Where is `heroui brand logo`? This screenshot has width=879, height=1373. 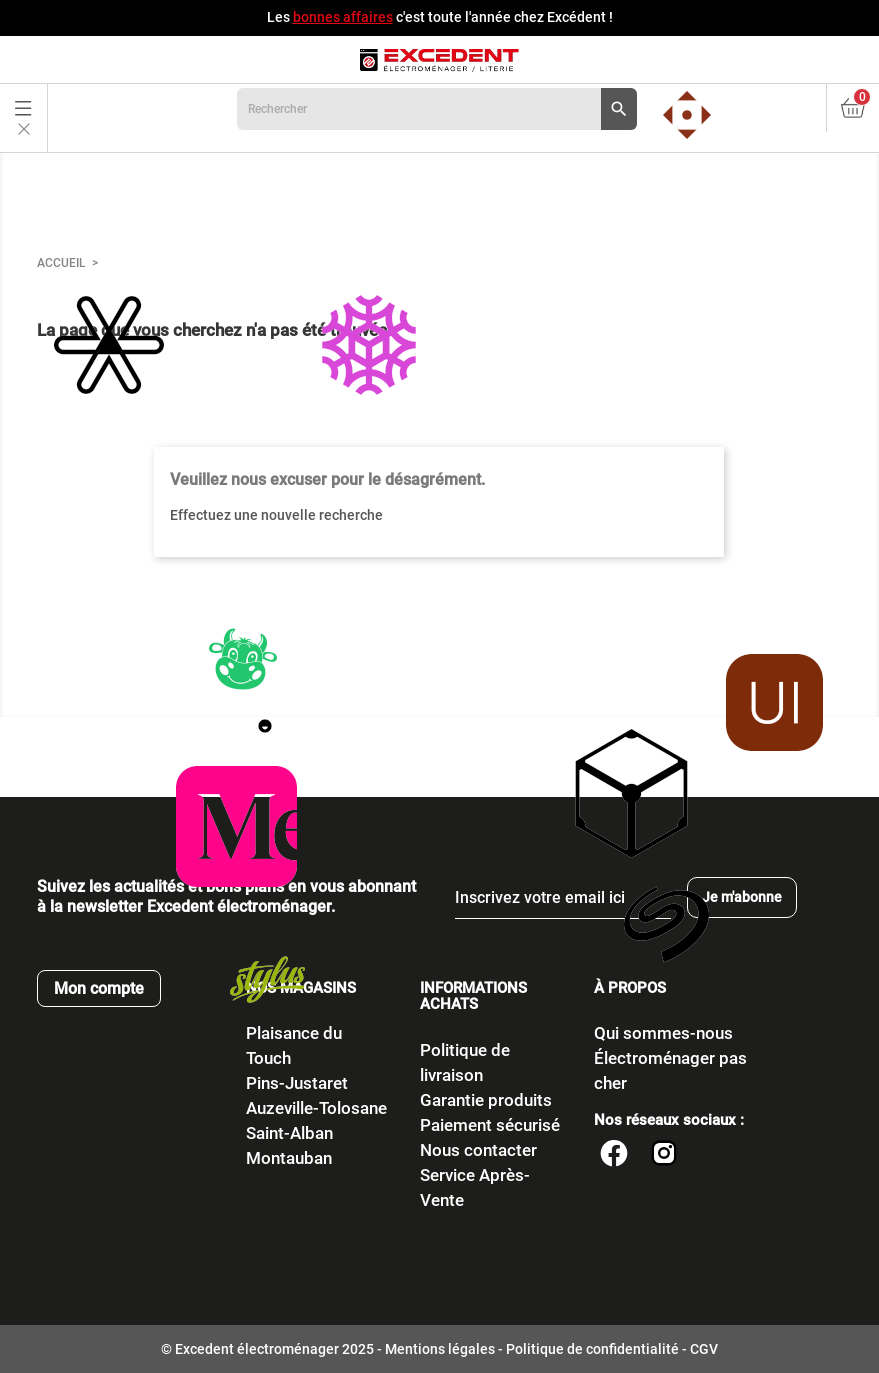
heroui brand logo is located at coordinates (774, 702).